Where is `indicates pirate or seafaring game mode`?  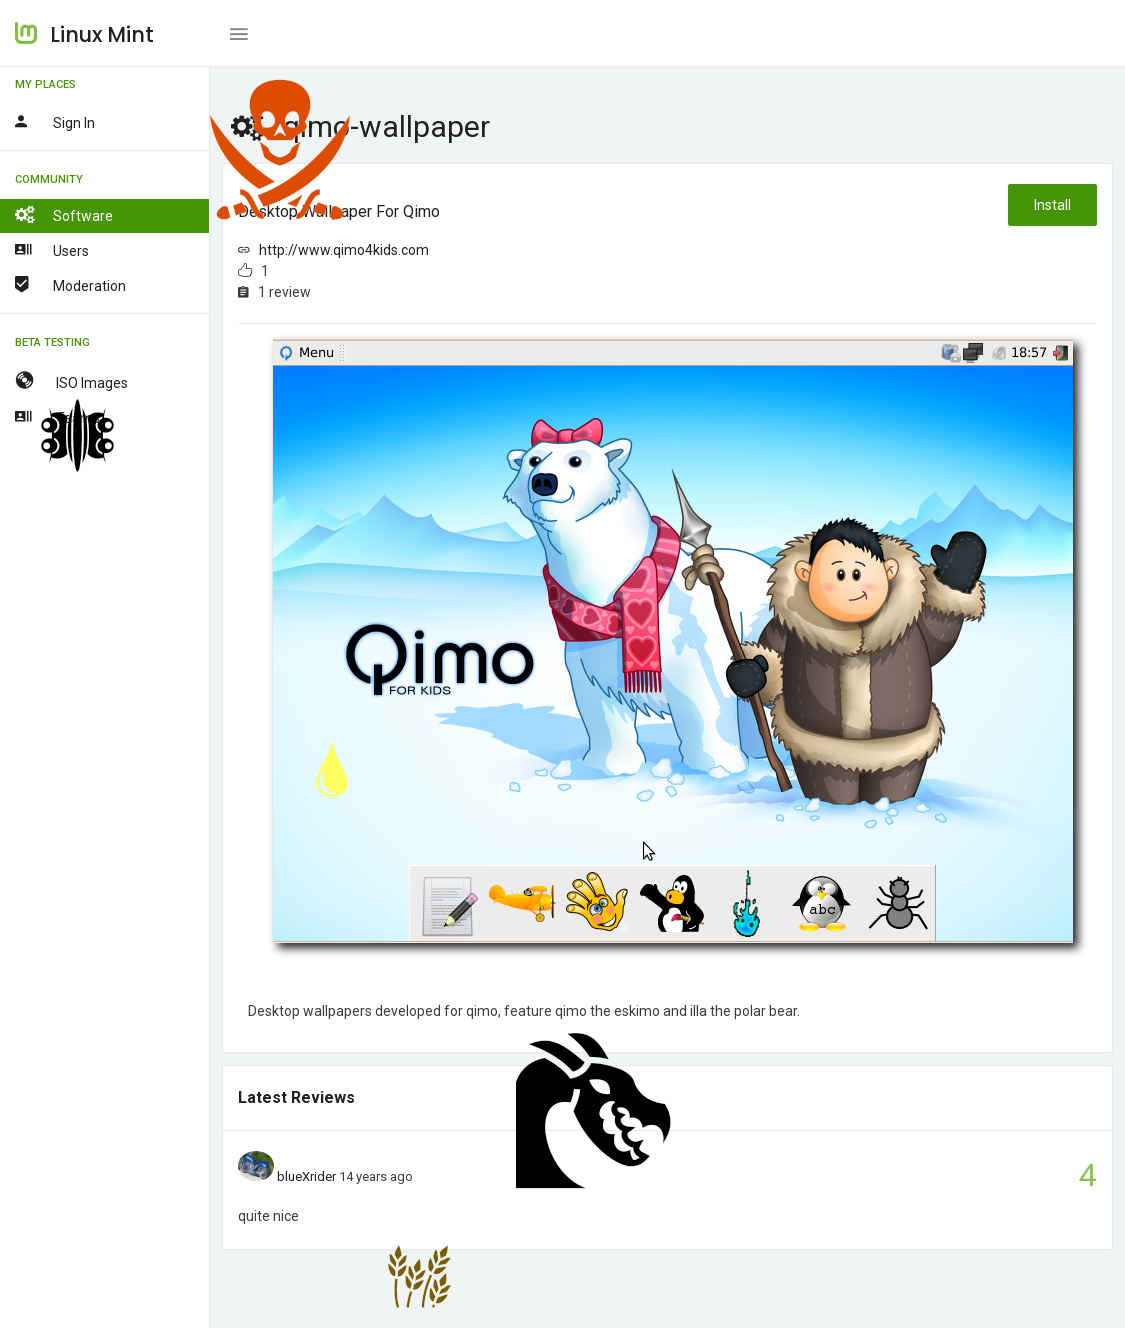 indicates pirate or seafaring game mode is located at coordinates (280, 150).